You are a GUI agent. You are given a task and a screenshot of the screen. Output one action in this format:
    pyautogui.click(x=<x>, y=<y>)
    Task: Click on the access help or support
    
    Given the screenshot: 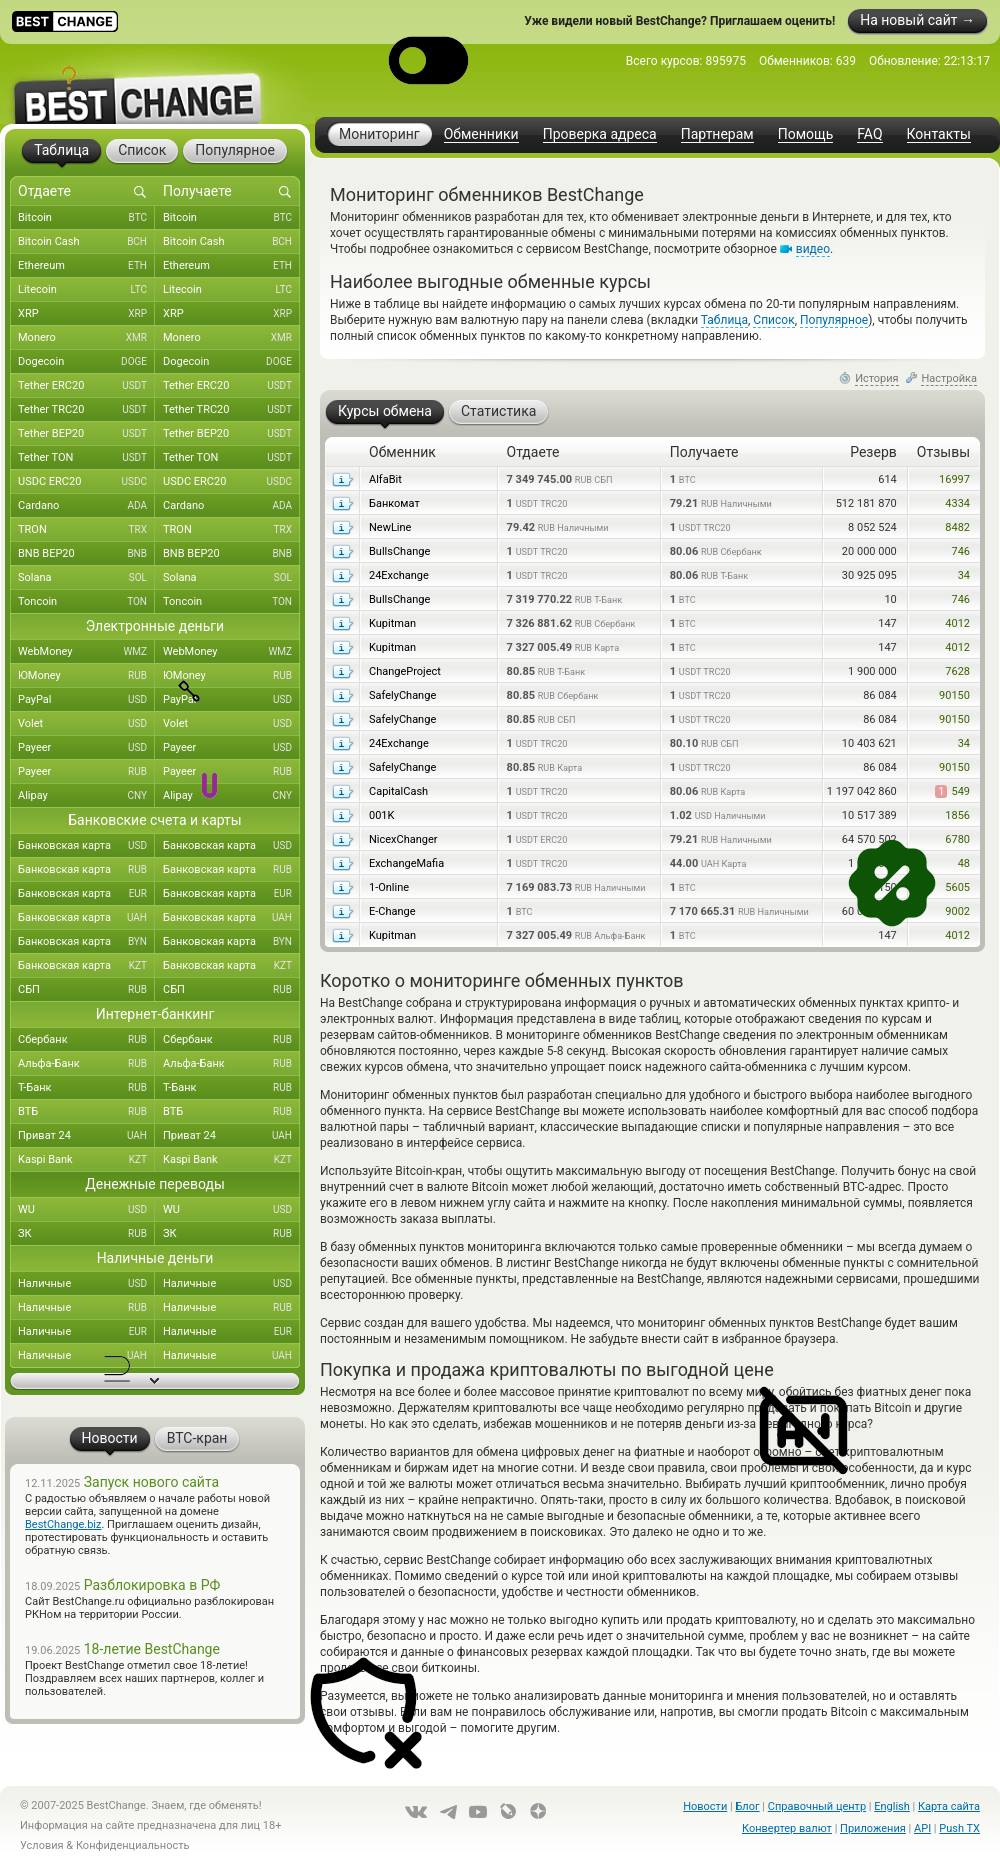 What is the action you would take?
    pyautogui.click(x=69, y=78)
    